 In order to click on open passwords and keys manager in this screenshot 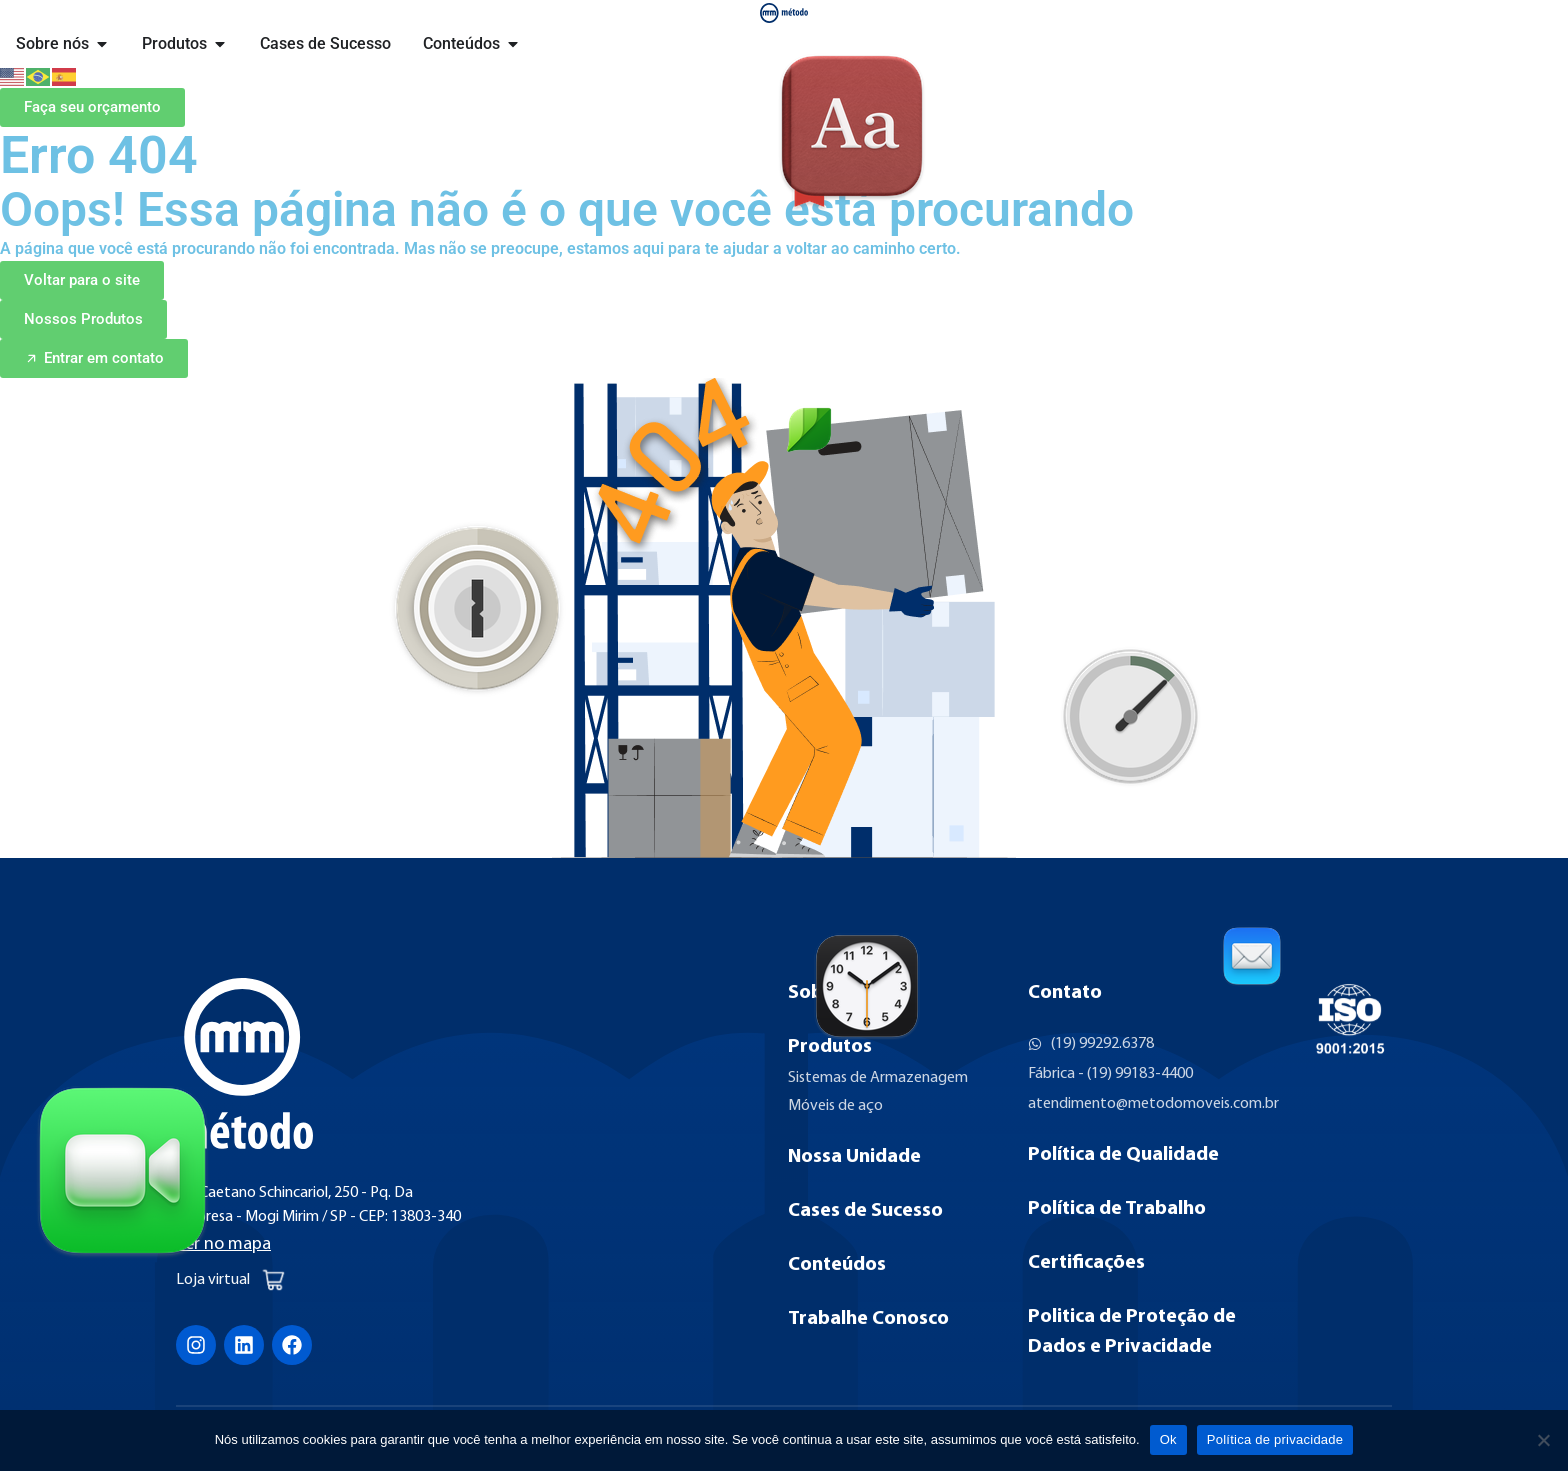, I will do `click(477, 608)`.